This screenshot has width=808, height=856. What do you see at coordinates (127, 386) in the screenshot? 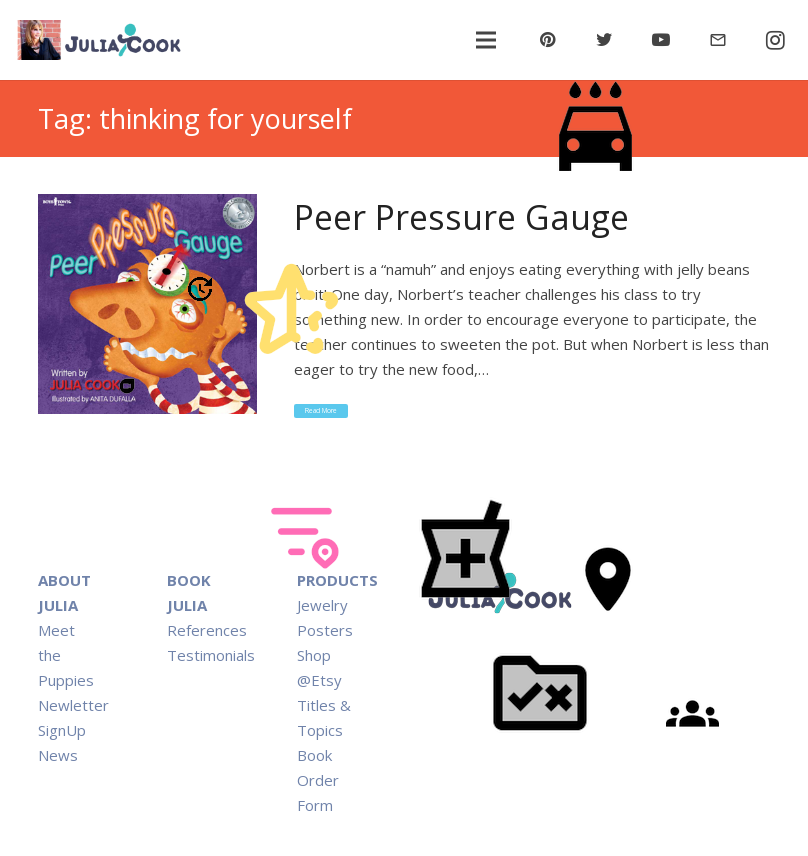
I see `open google duo video calling app` at bounding box center [127, 386].